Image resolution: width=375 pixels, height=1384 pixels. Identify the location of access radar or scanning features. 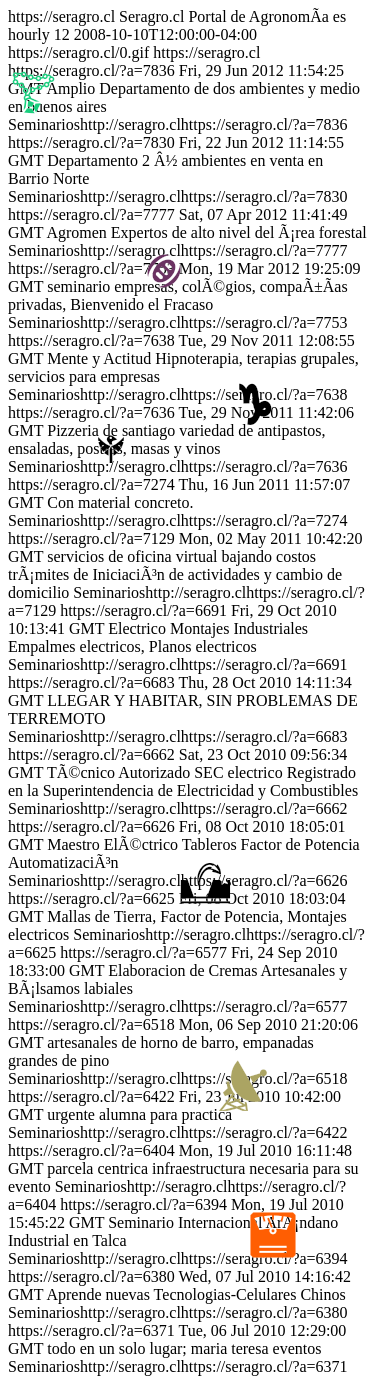
(241, 1085).